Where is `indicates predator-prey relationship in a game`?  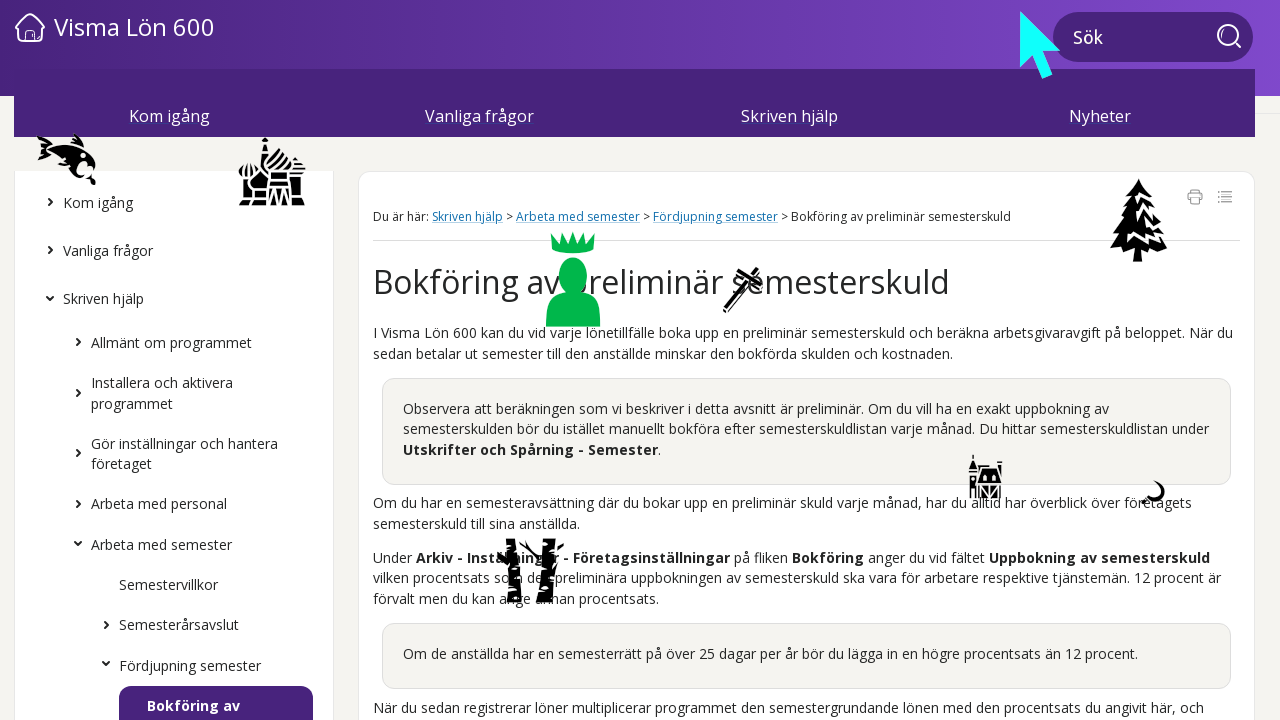
indicates predator-prey relationship in a game is located at coordinates (66, 156).